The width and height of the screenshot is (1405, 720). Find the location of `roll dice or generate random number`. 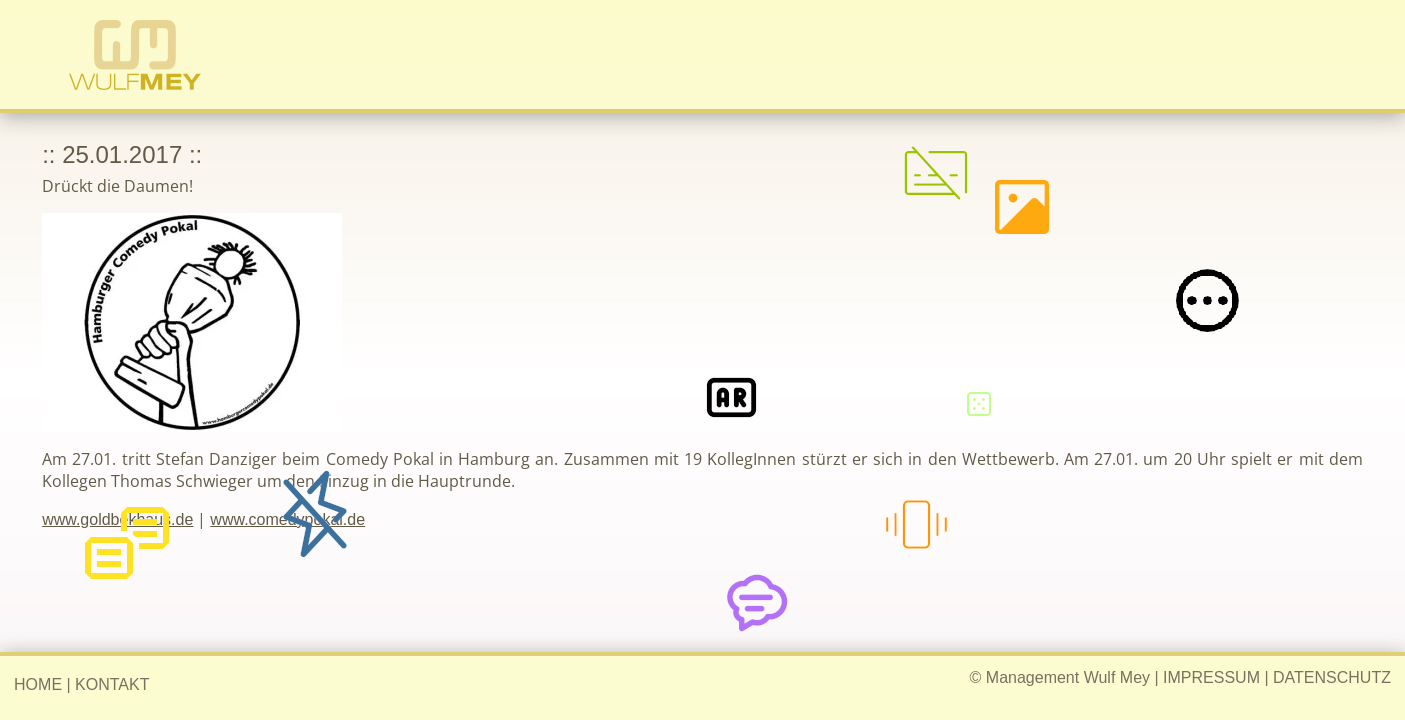

roll dice or generate random number is located at coordinates (979, 404).